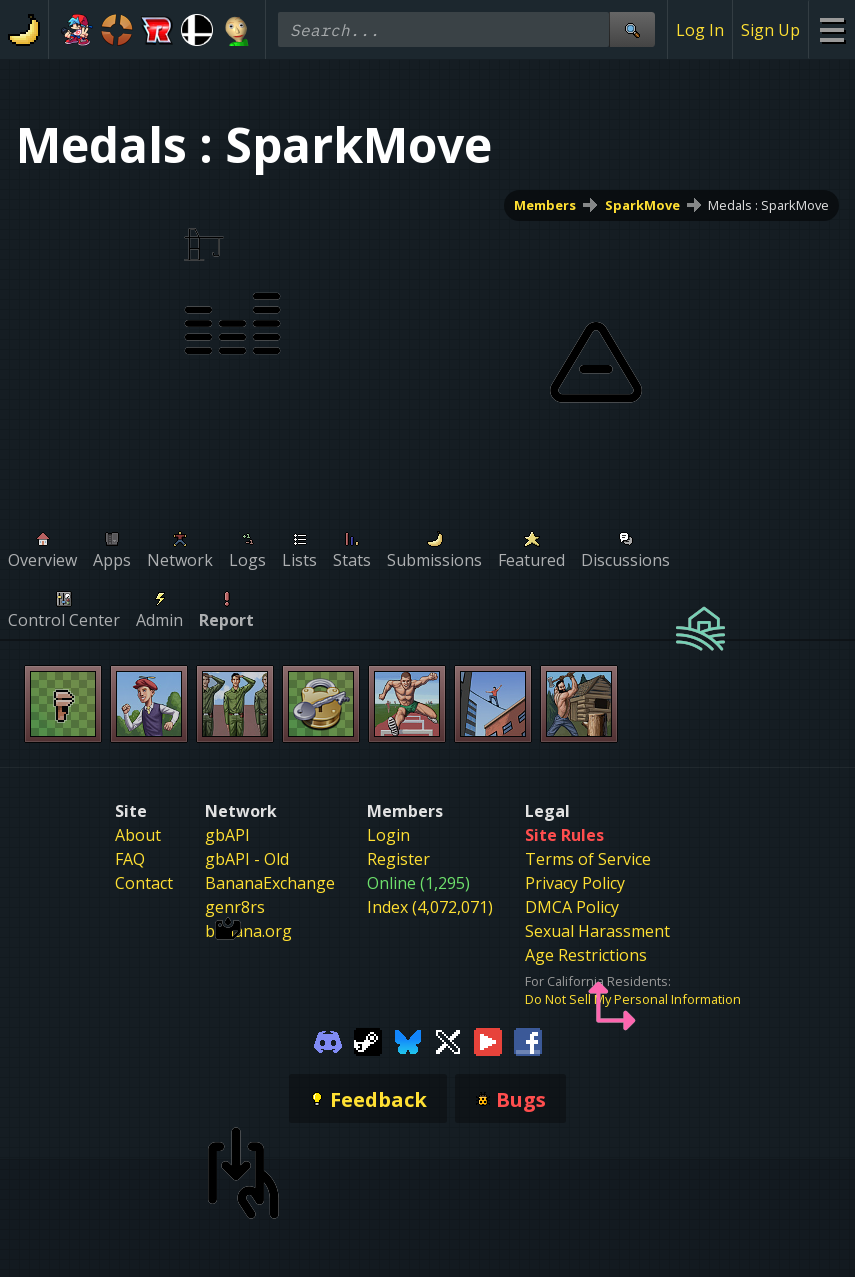  I want to click on reduce warning level or priority, so click(596, 365).